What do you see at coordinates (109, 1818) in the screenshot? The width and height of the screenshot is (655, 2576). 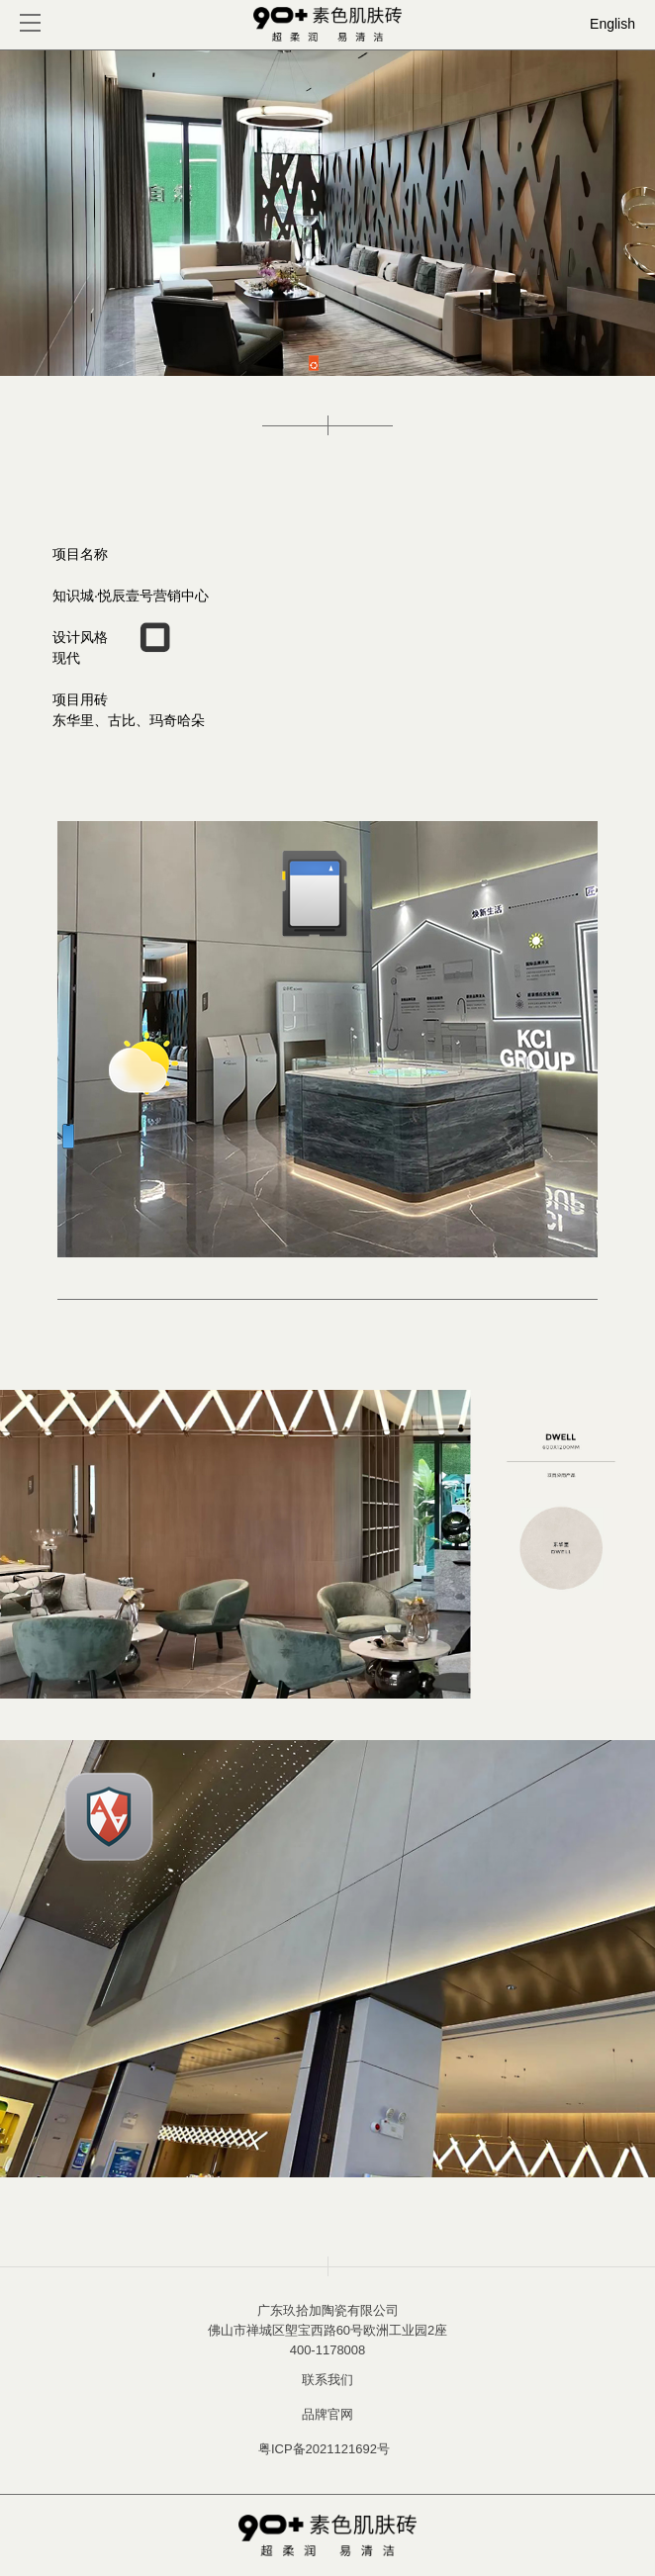 I see `open apparmor security preferences` at bounding box center [109, 1818].